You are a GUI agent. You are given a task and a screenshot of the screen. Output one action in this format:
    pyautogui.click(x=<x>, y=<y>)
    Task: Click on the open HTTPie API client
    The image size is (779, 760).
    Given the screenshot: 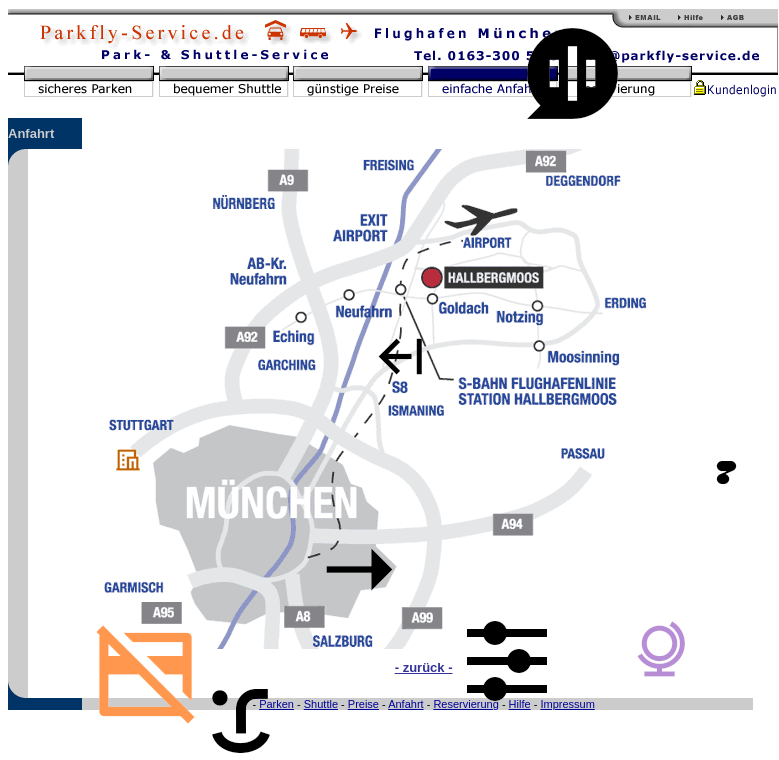 What is the action you would take?
    pyautogui.click(x=726, y=472)
    